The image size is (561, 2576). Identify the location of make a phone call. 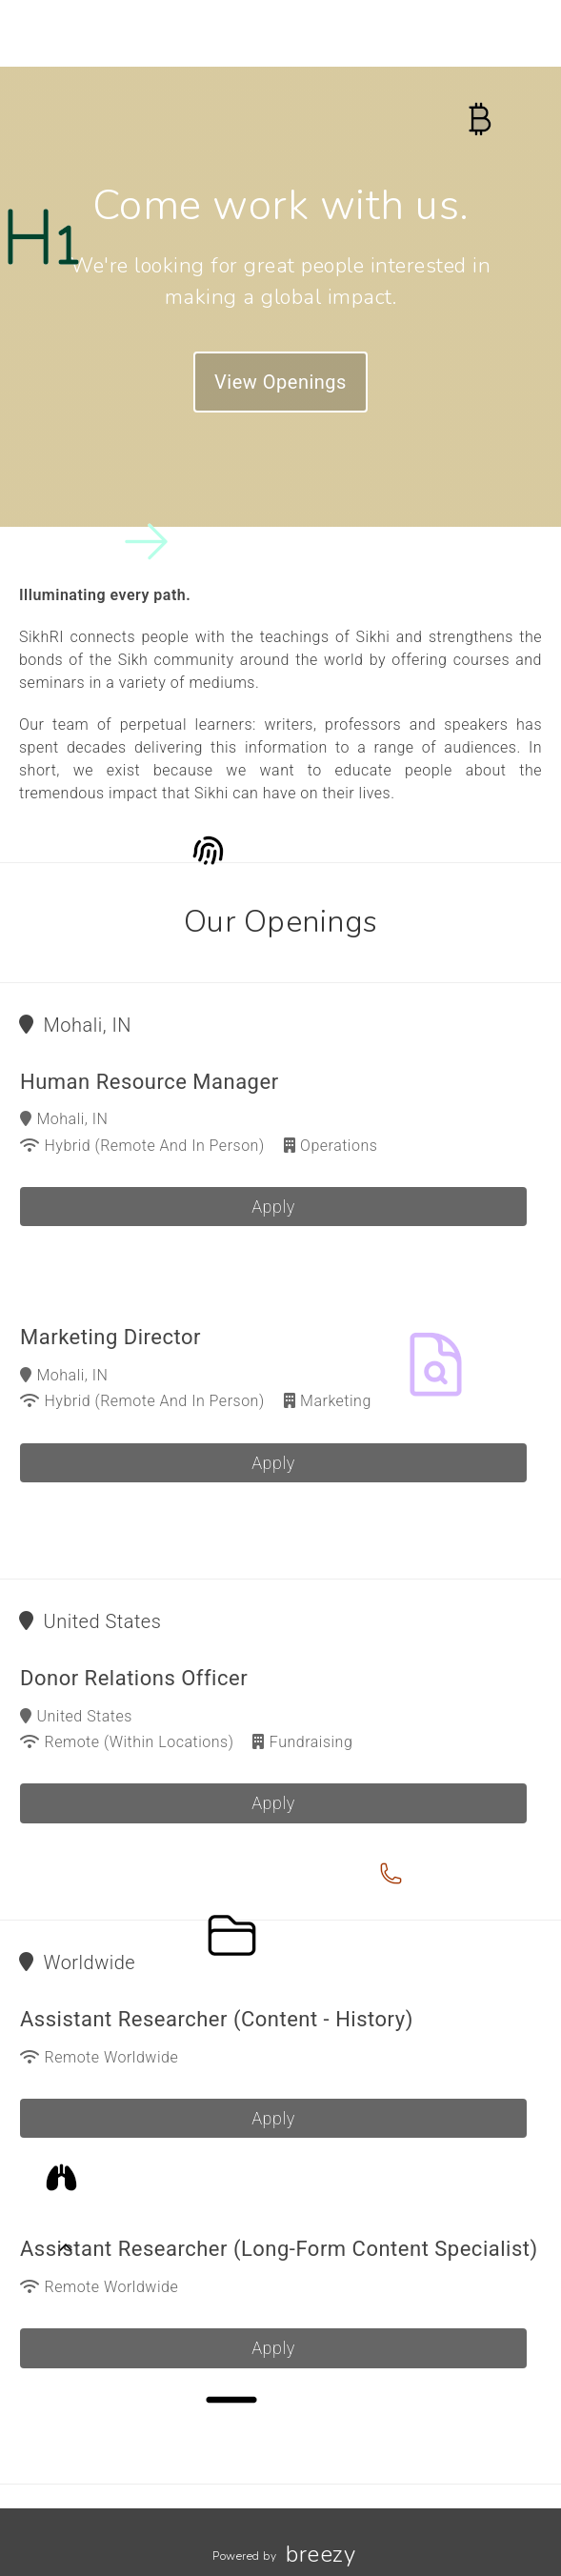
(391, 1873).